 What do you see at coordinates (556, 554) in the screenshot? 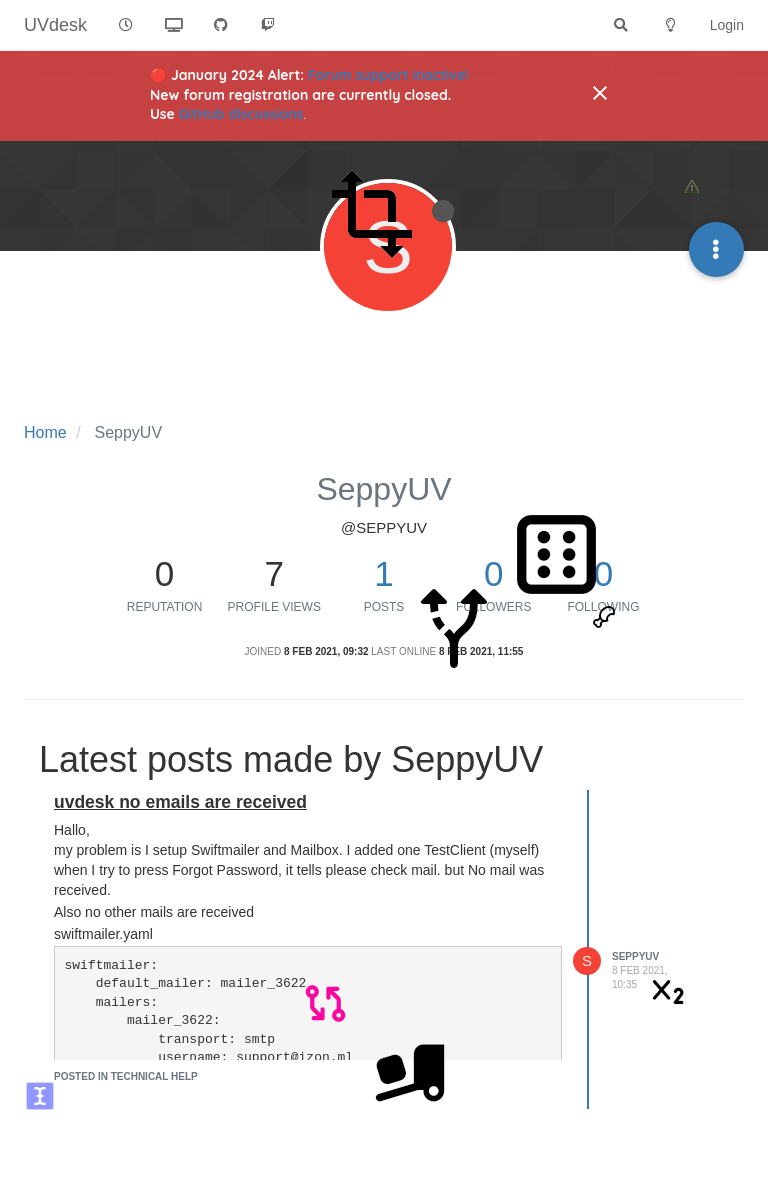
I see `randomize or shuffle content` at bounding box center [556, 554].